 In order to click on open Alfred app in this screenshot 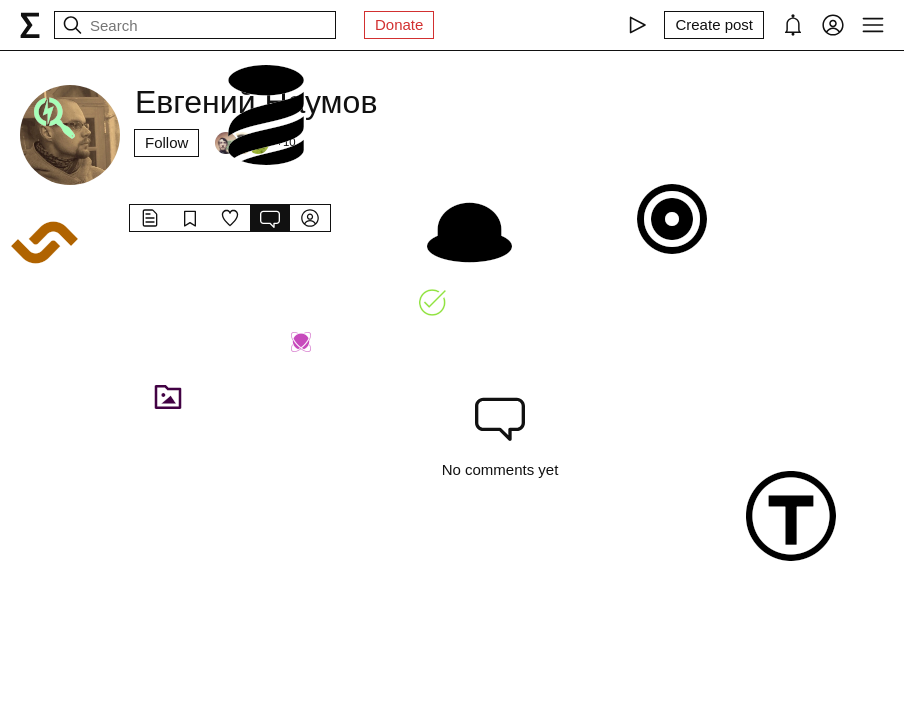, I will do `click(469, 232)`.